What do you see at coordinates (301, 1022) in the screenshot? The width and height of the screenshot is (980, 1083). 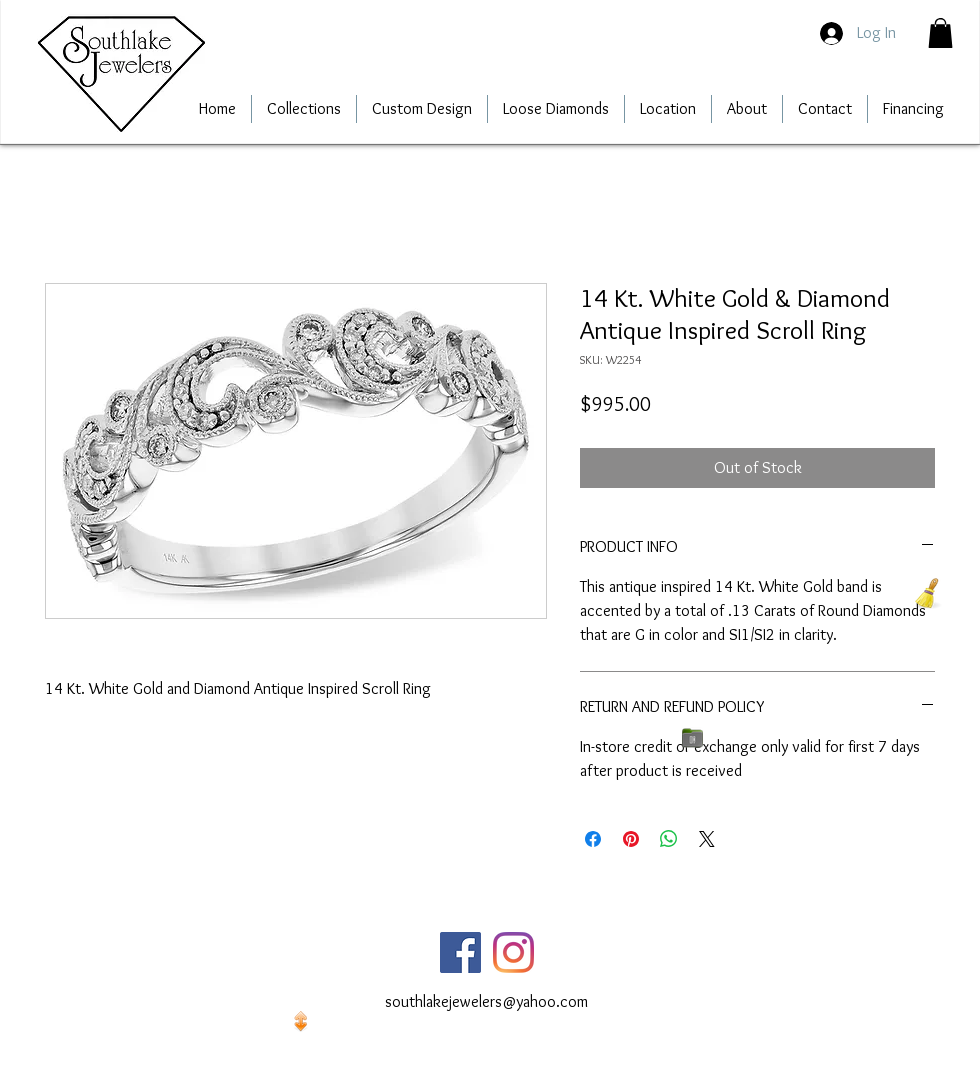 I see `flip object vertically` at bounding box center [301, 1022].